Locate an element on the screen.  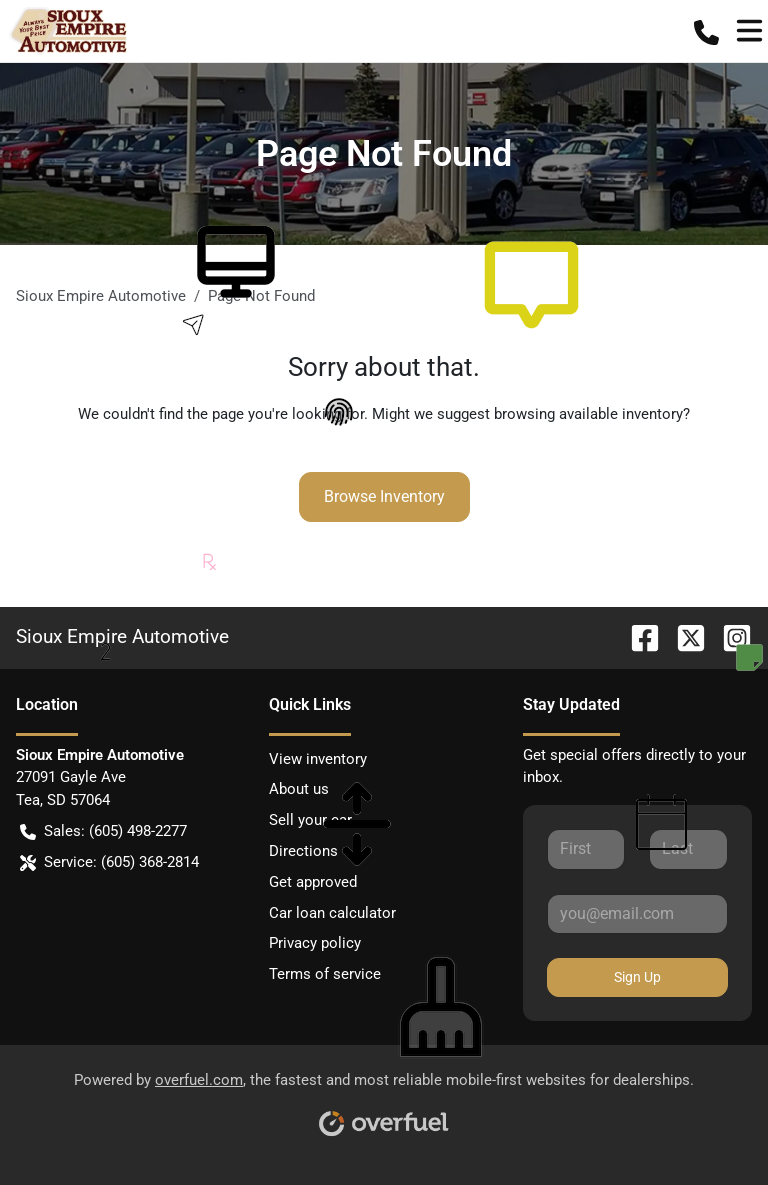
access cleaning or housekeeping services is located at coordinates (441, 1007).